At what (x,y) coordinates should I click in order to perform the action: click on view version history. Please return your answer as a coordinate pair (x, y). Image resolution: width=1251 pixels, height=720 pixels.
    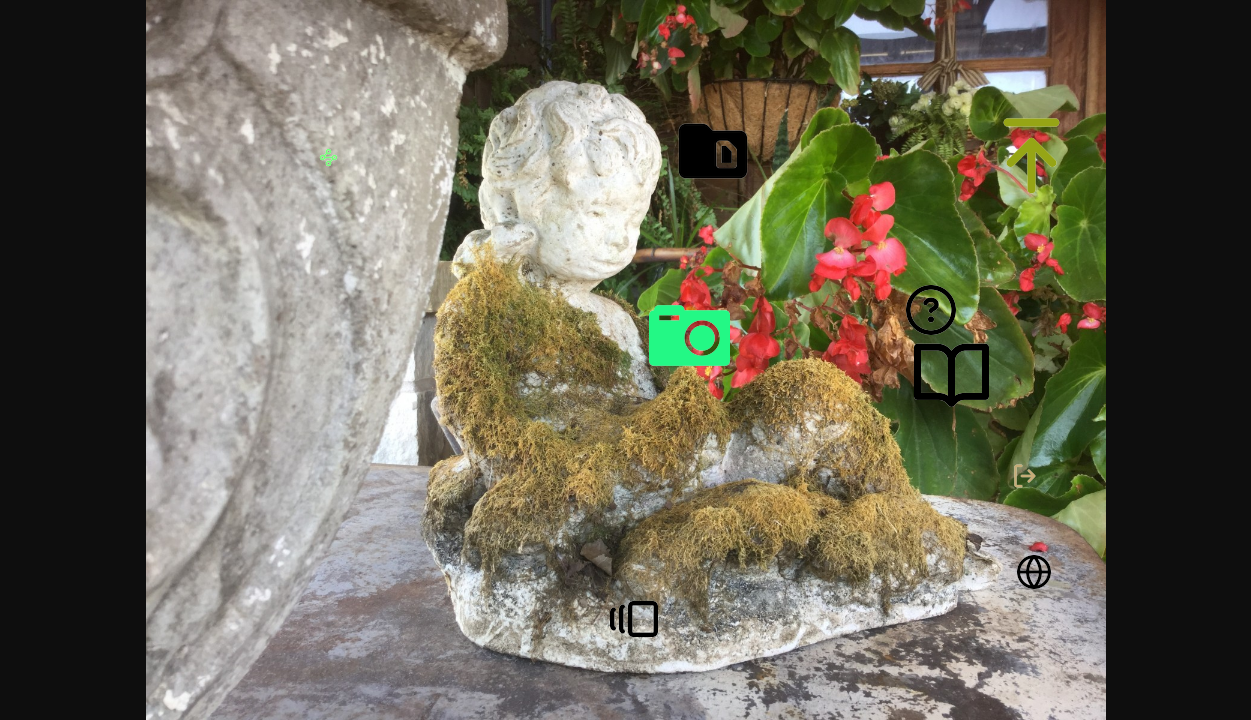
    Looking at the image, I should click on (634, 619).